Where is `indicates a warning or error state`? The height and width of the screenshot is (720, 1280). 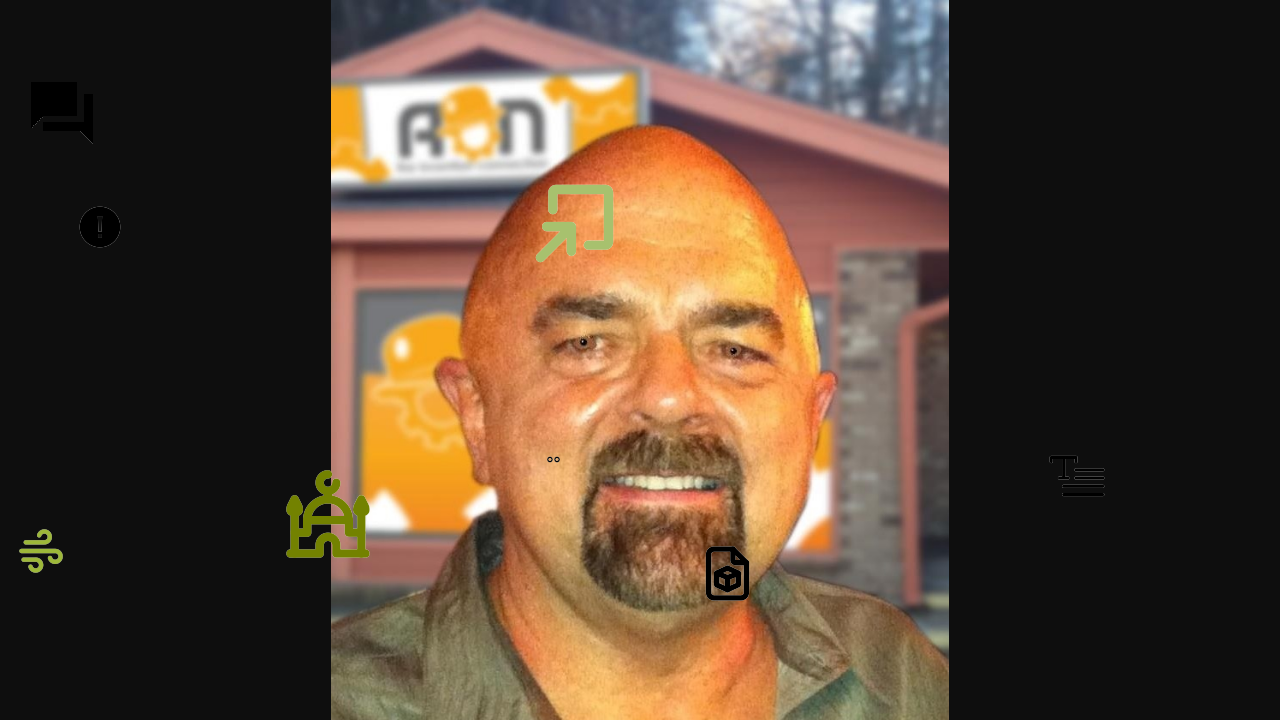
indicates a warning or error state is located at coordinates (100, 227).